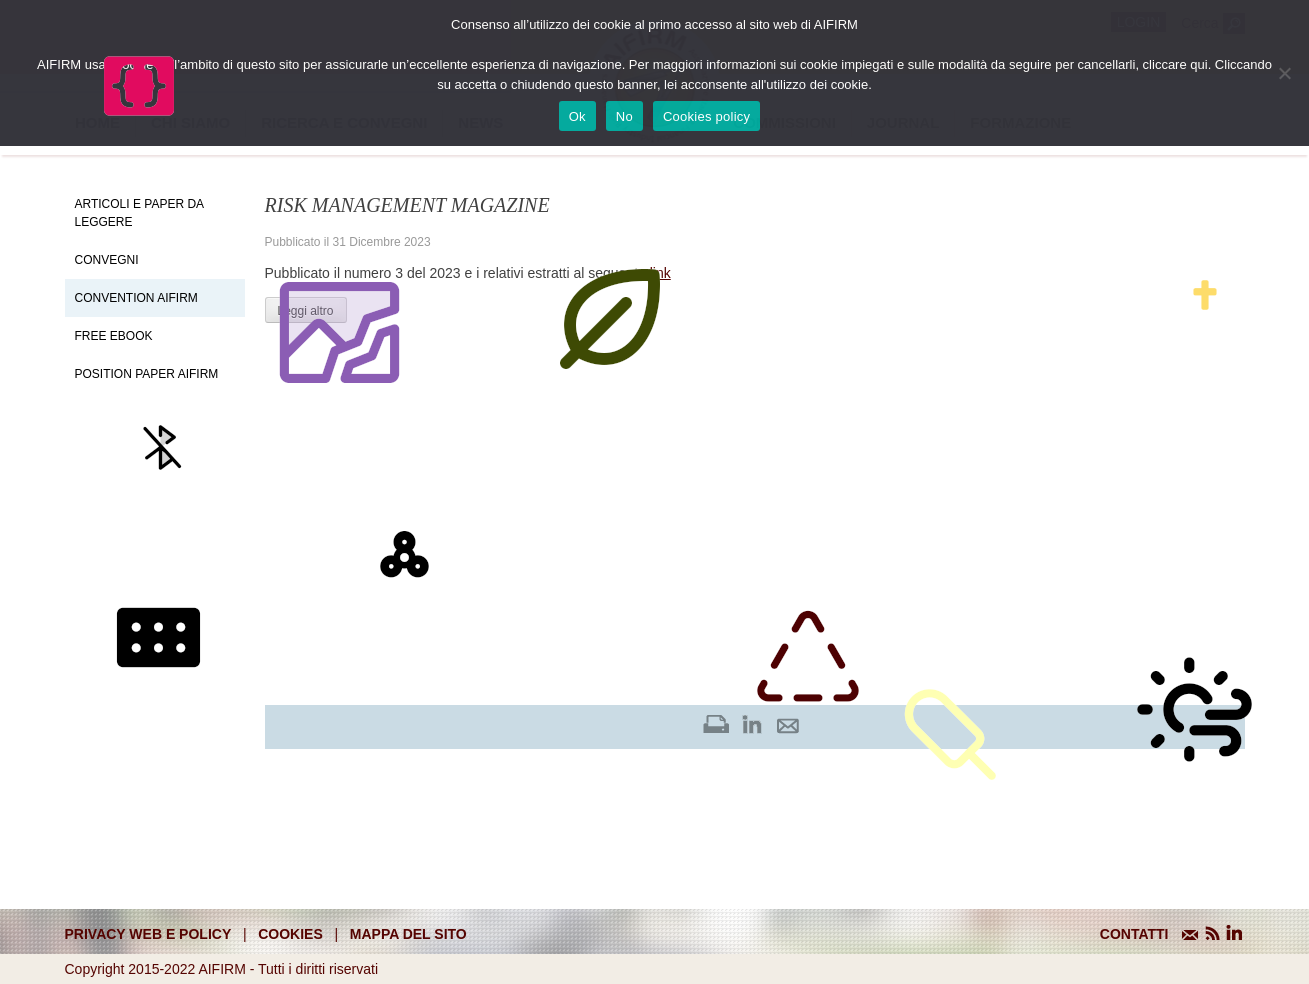 This screenshot has width=1309, height=984. Describe the element at coordinates (1194, 709) in the screenshot. I see `view current weather conditions` at that location.